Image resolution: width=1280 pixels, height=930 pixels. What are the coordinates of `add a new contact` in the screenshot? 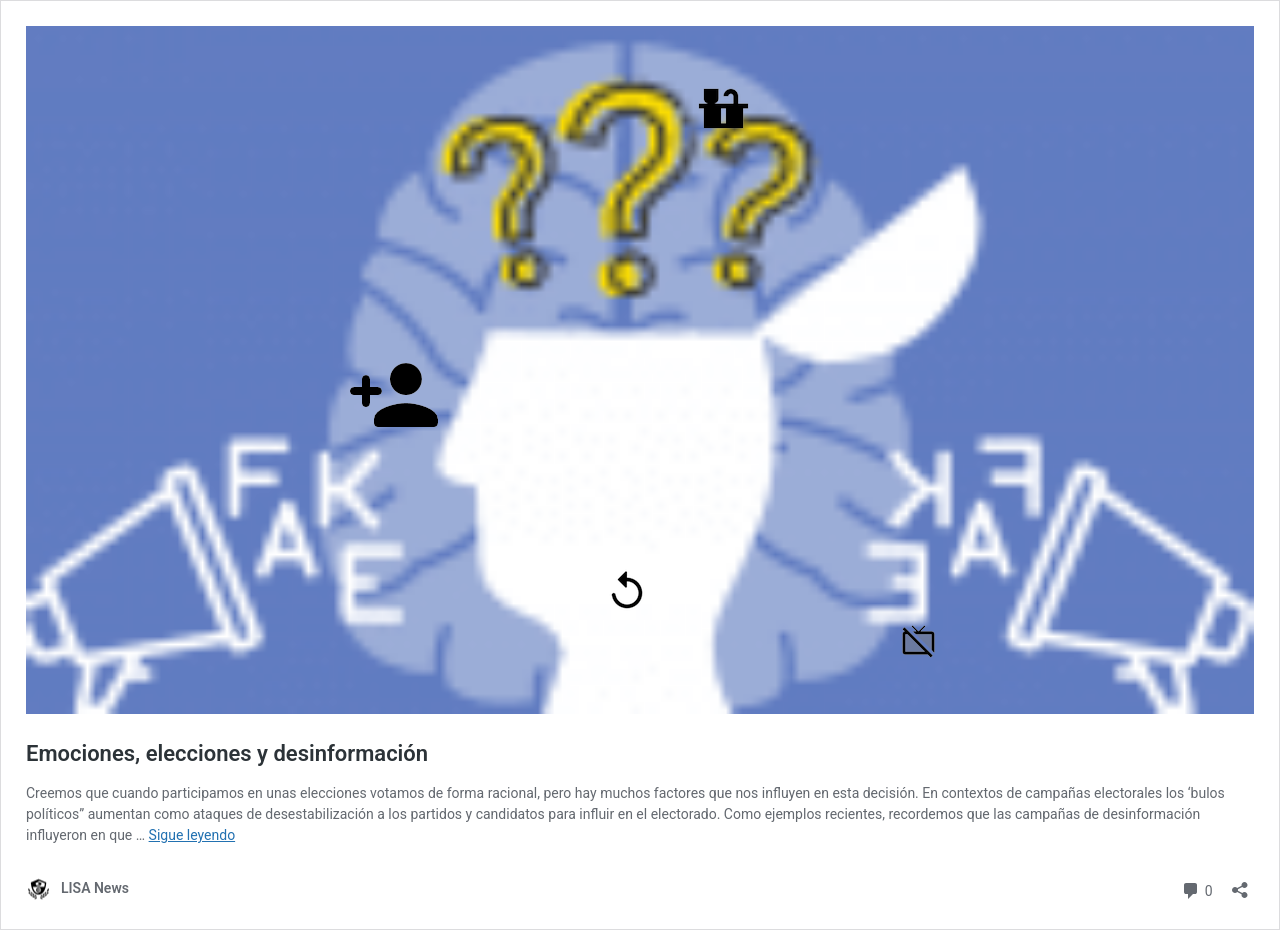 It's located at (394, 395).